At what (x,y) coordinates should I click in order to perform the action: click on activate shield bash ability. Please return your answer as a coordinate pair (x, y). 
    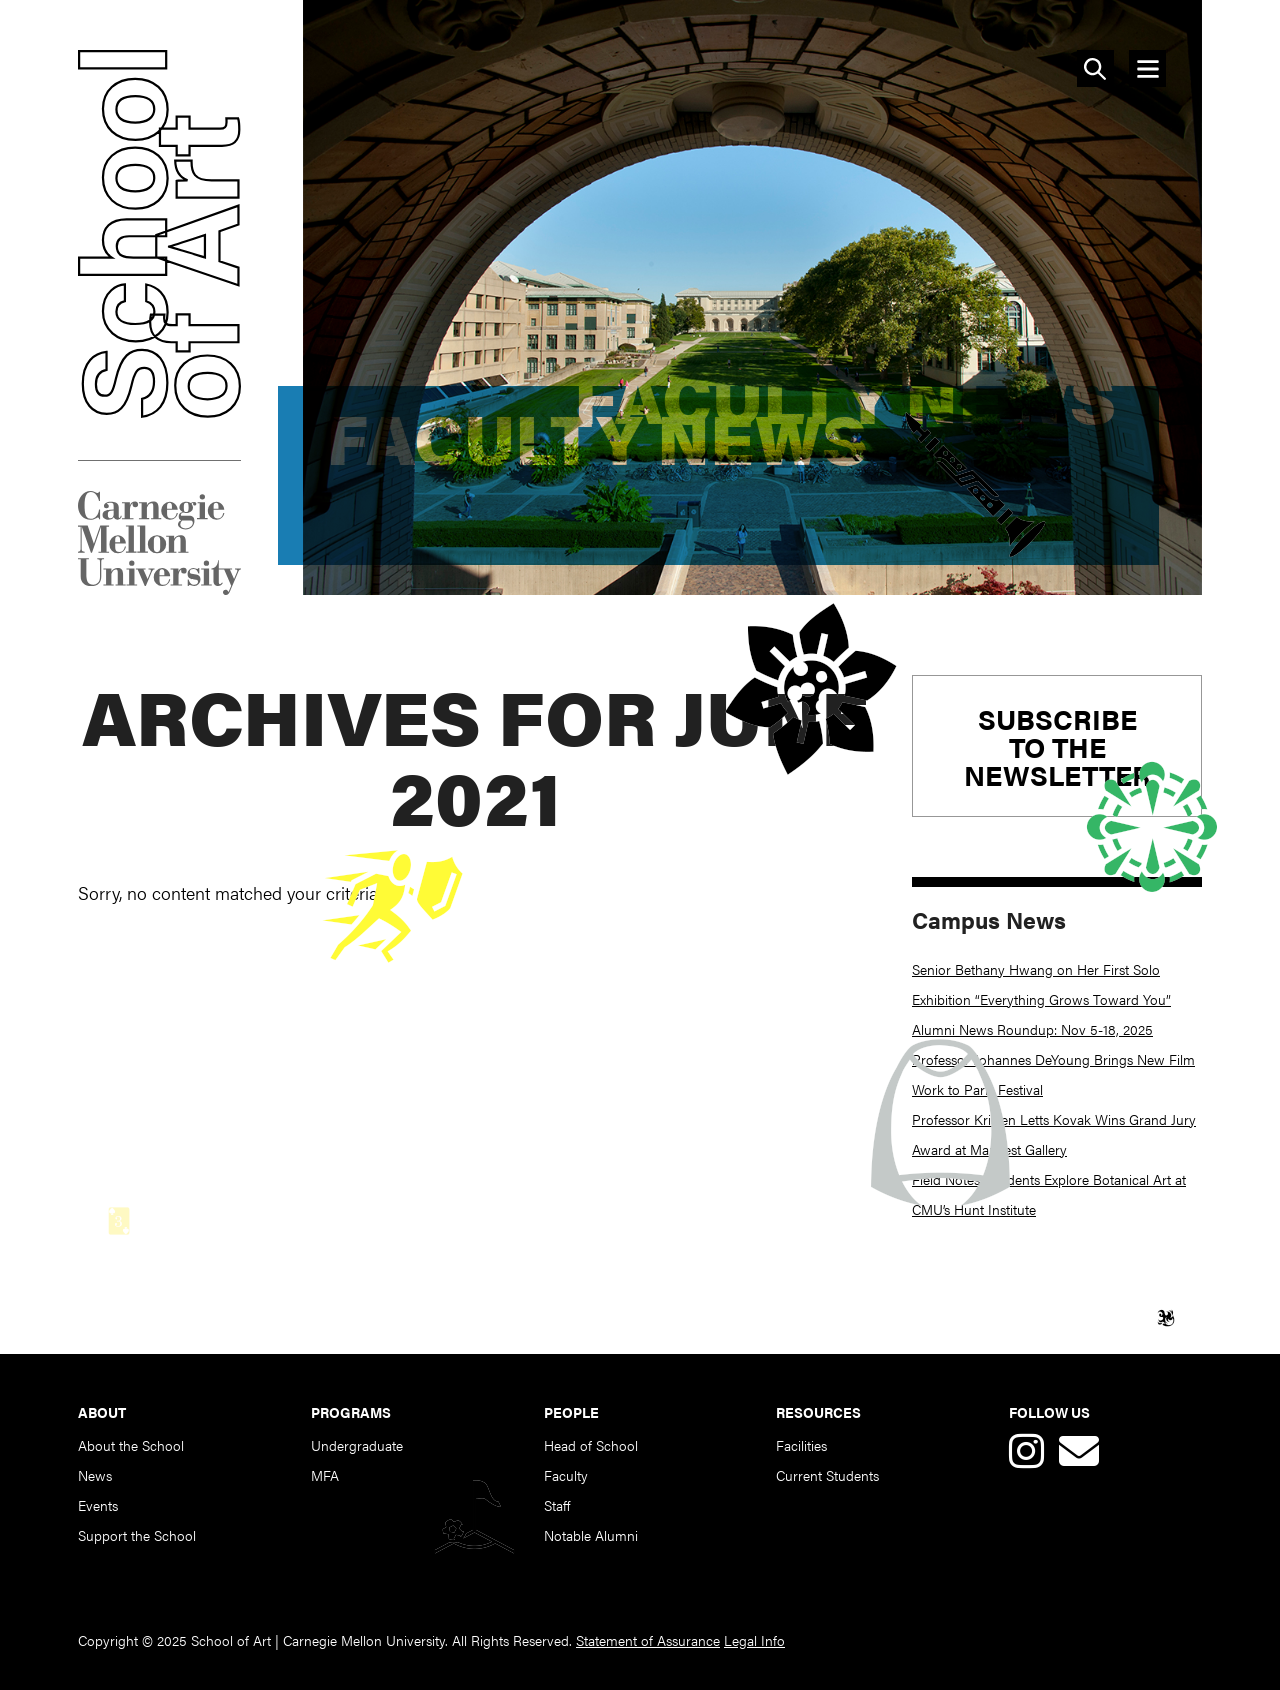
    Looking at the image, I should click on (392, 906).